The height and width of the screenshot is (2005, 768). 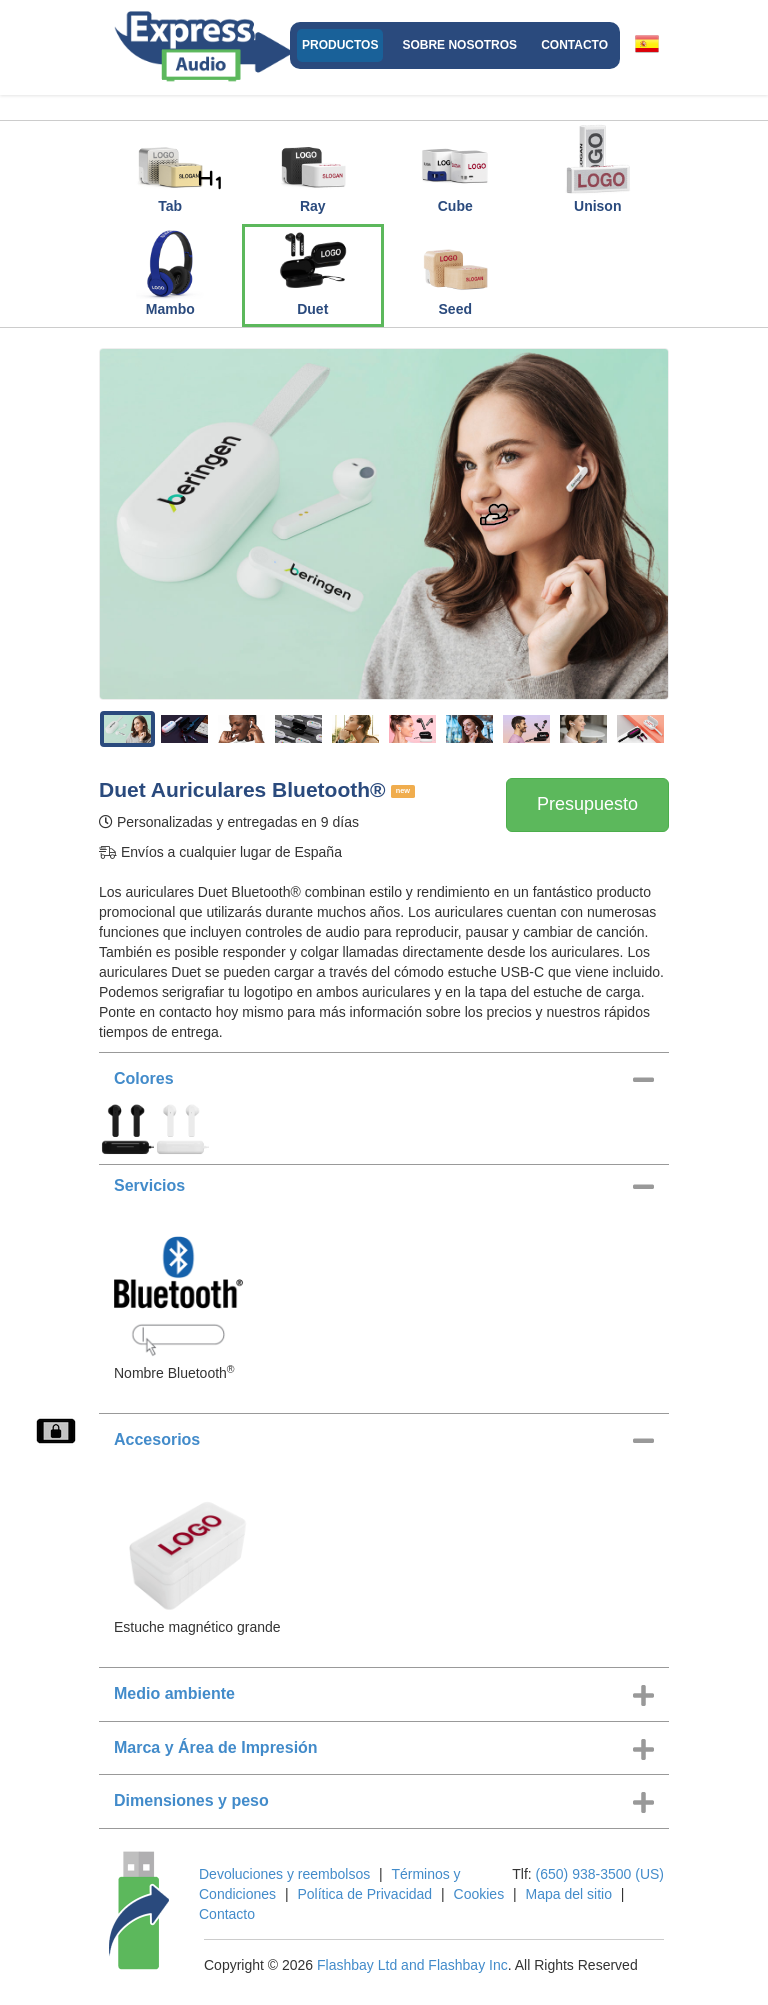 What do you see at coordinates (56, 1431) in the screenshot?
I see `lock screen orientation to landscape mode` at bounding box center [56, 1431].